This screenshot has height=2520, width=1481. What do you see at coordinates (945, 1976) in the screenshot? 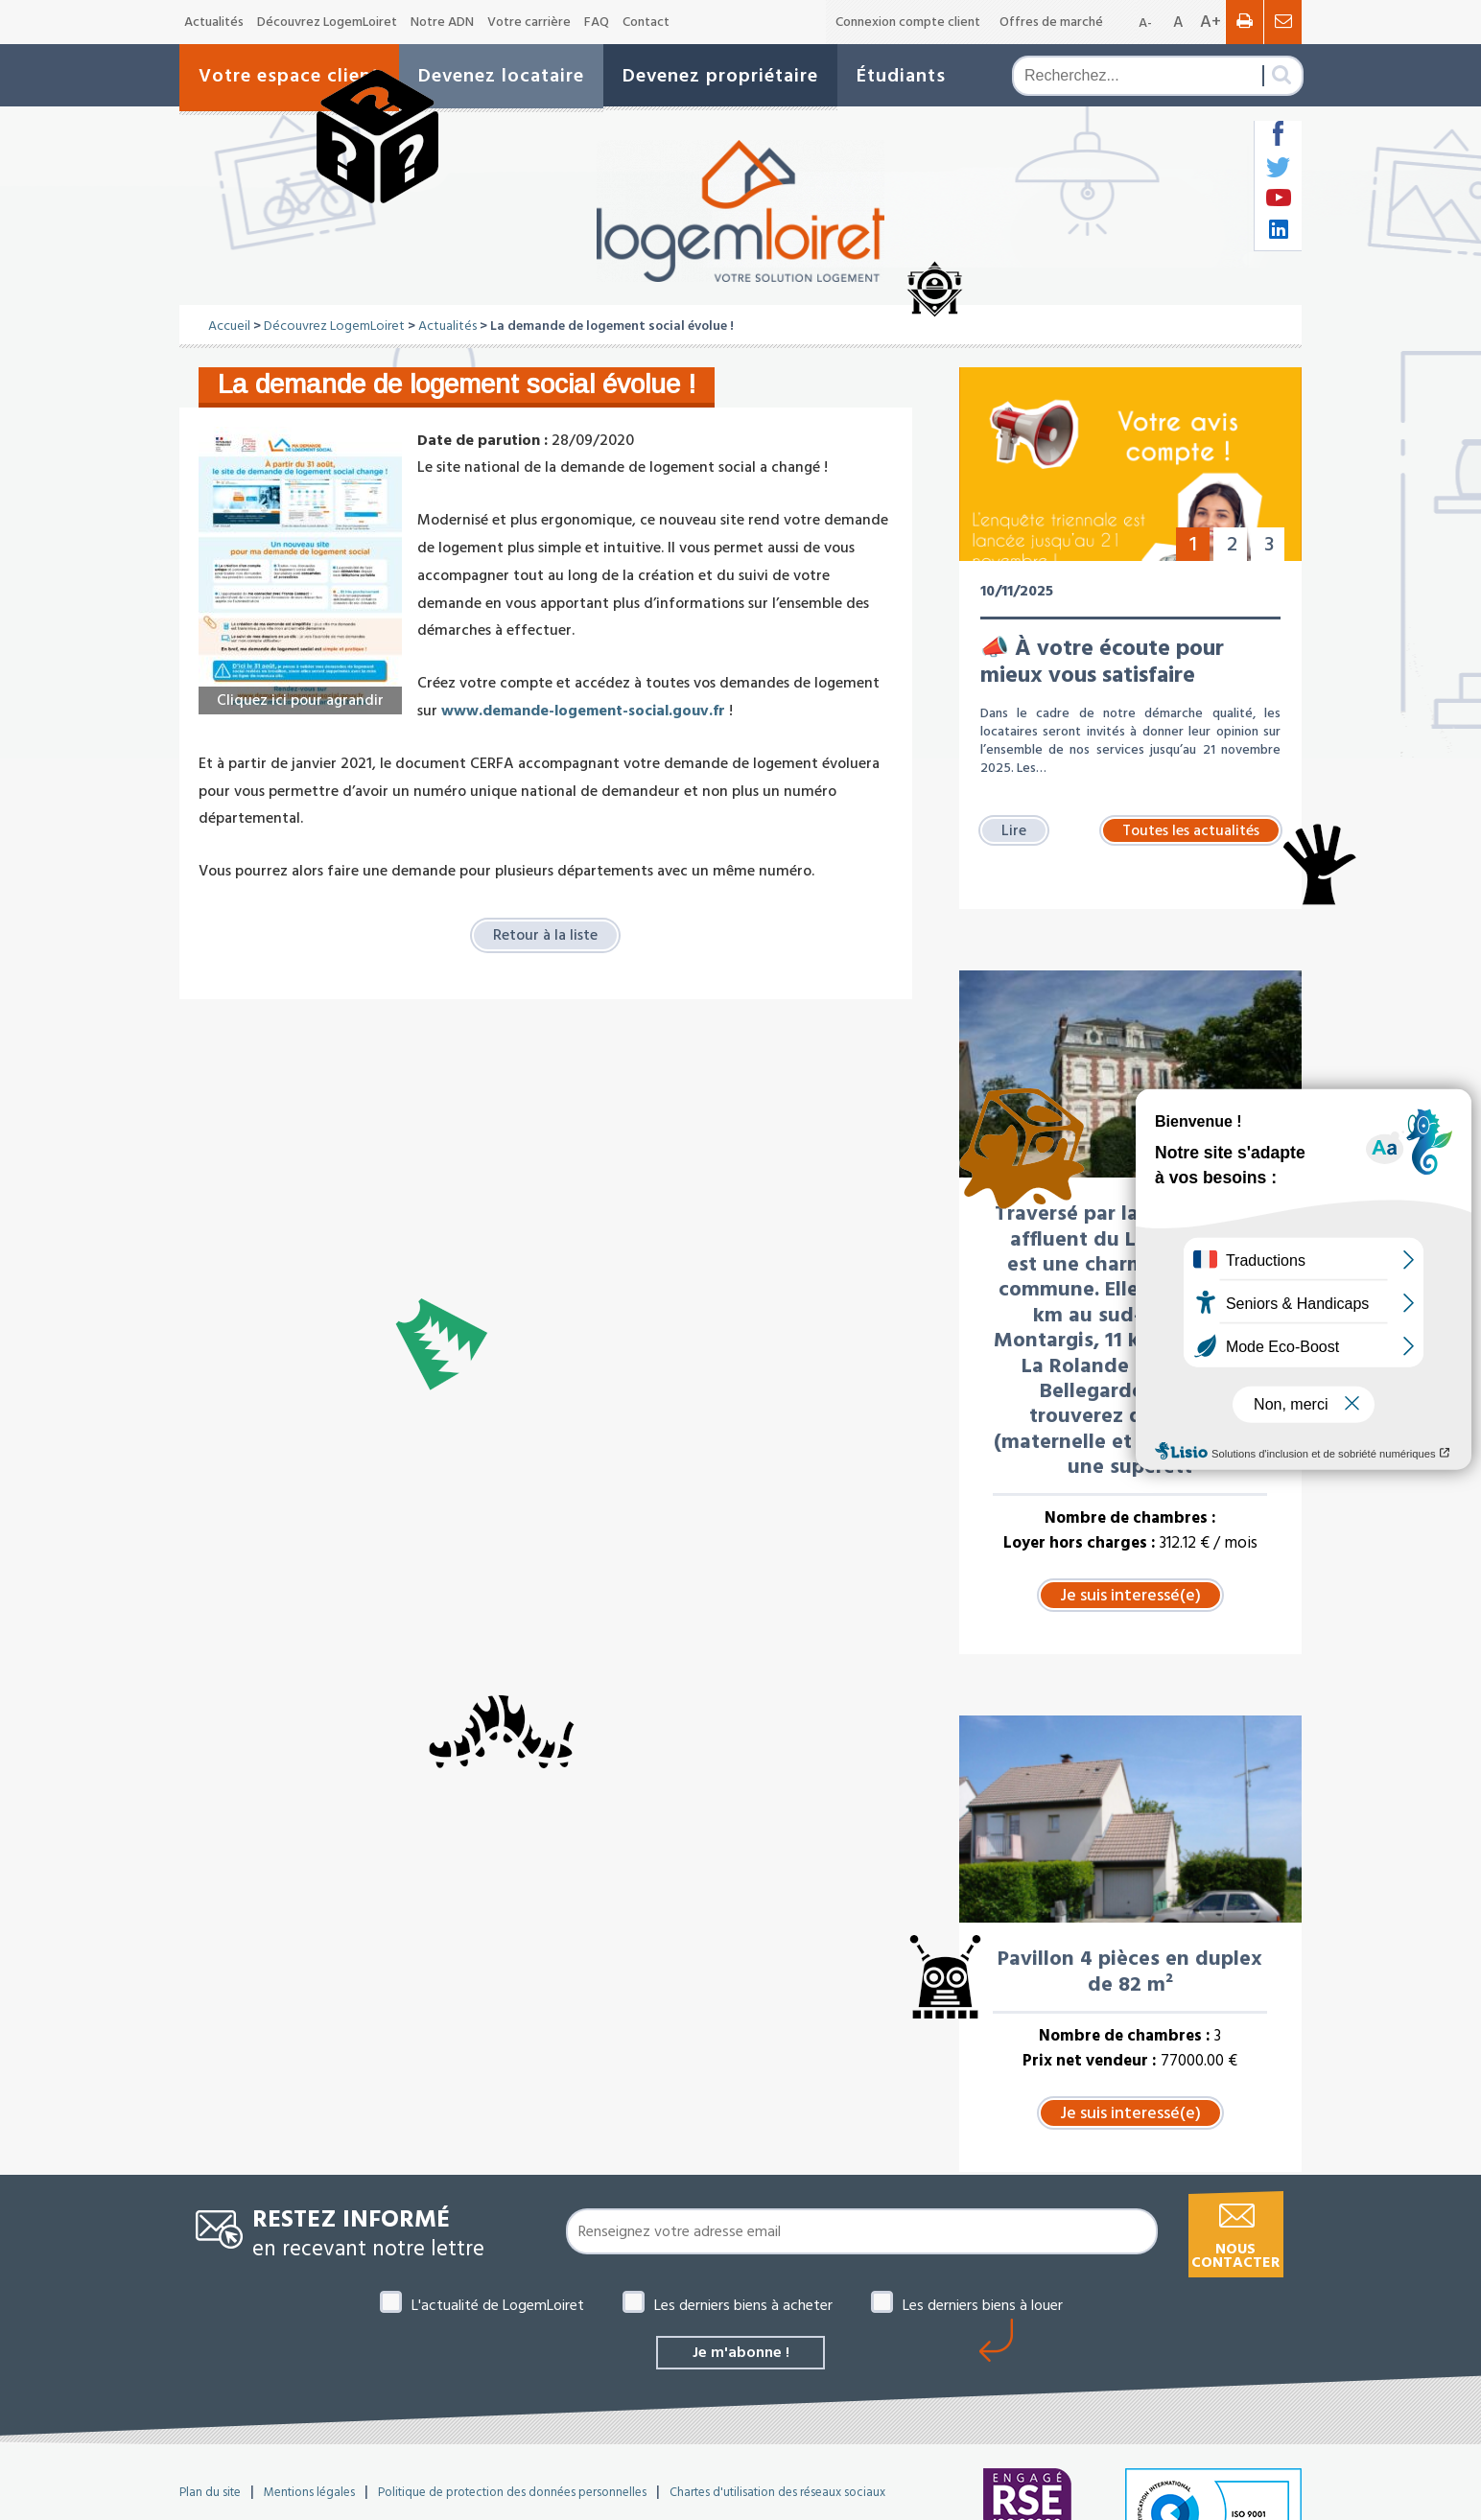
I see `access bot or AI assistant features` at bounding box center [945, 1976].